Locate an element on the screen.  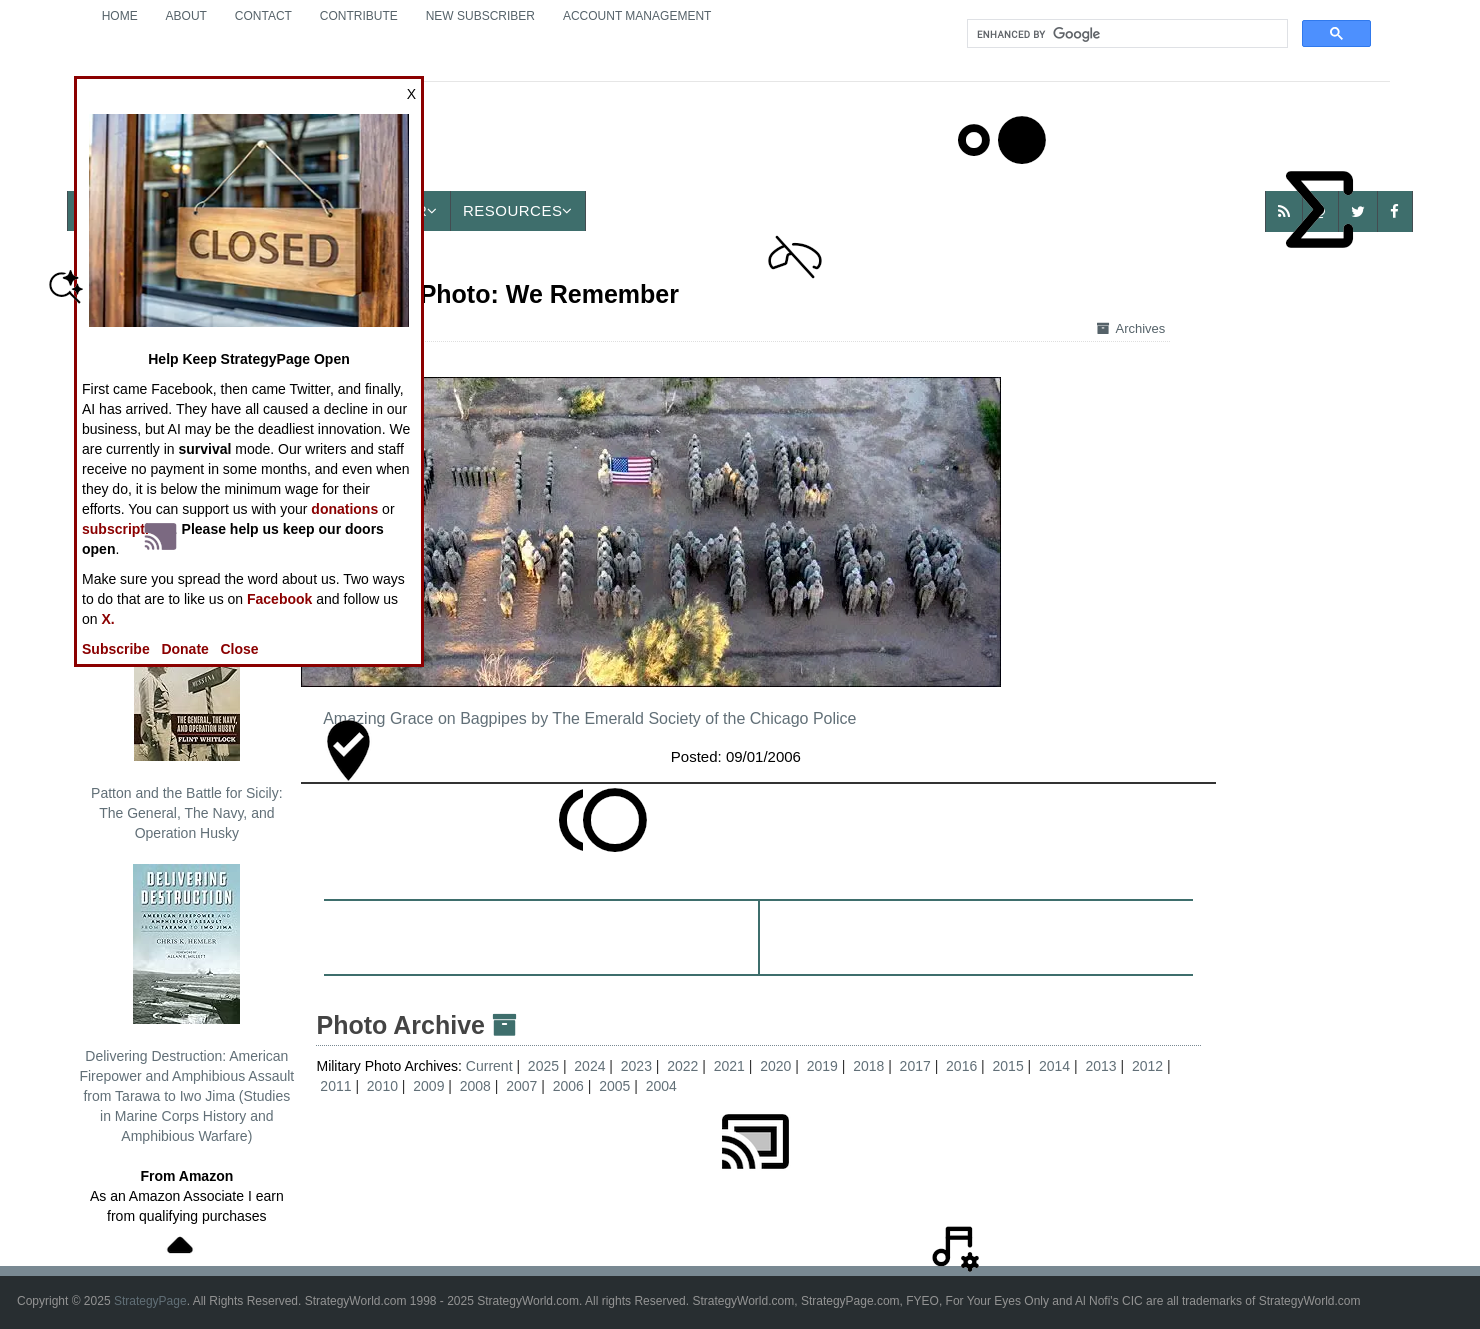
enable HDR strong mode for photos is located at coordinates (1002, 140).